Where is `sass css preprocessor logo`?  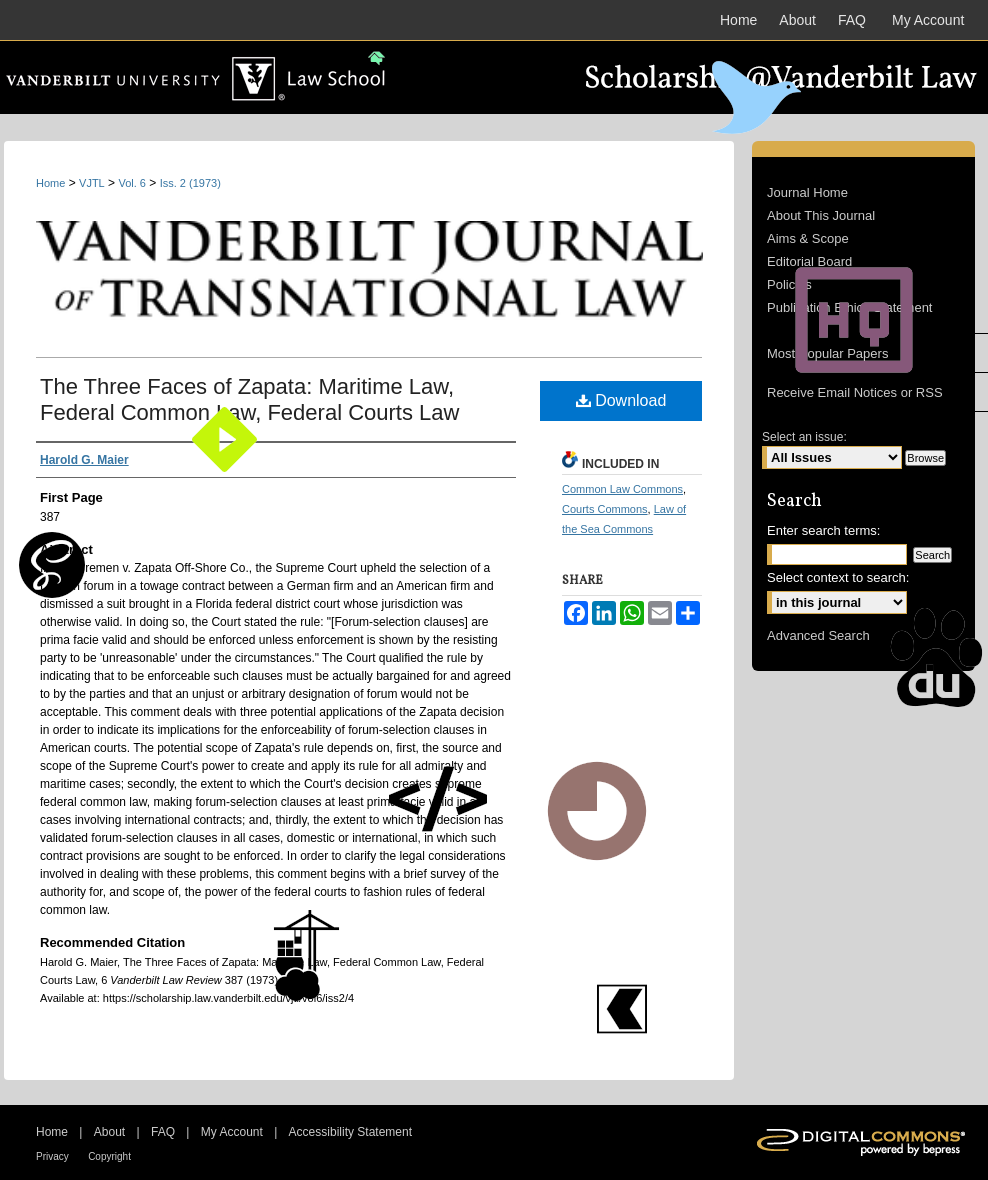
sass css preprocessor logo is located at coordinates (52, 565).